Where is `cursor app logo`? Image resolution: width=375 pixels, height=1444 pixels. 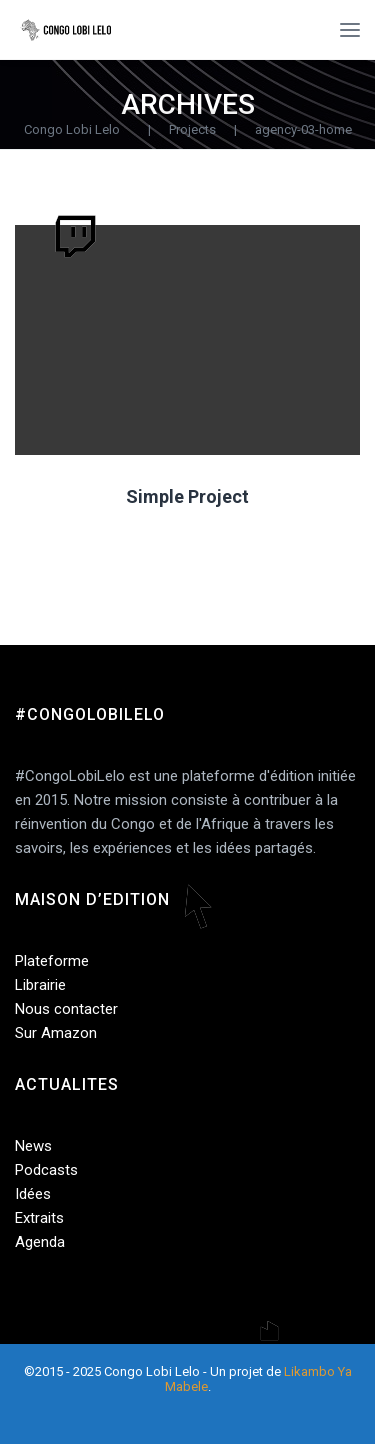 cursor app logo is located at coordinates (196, 907).